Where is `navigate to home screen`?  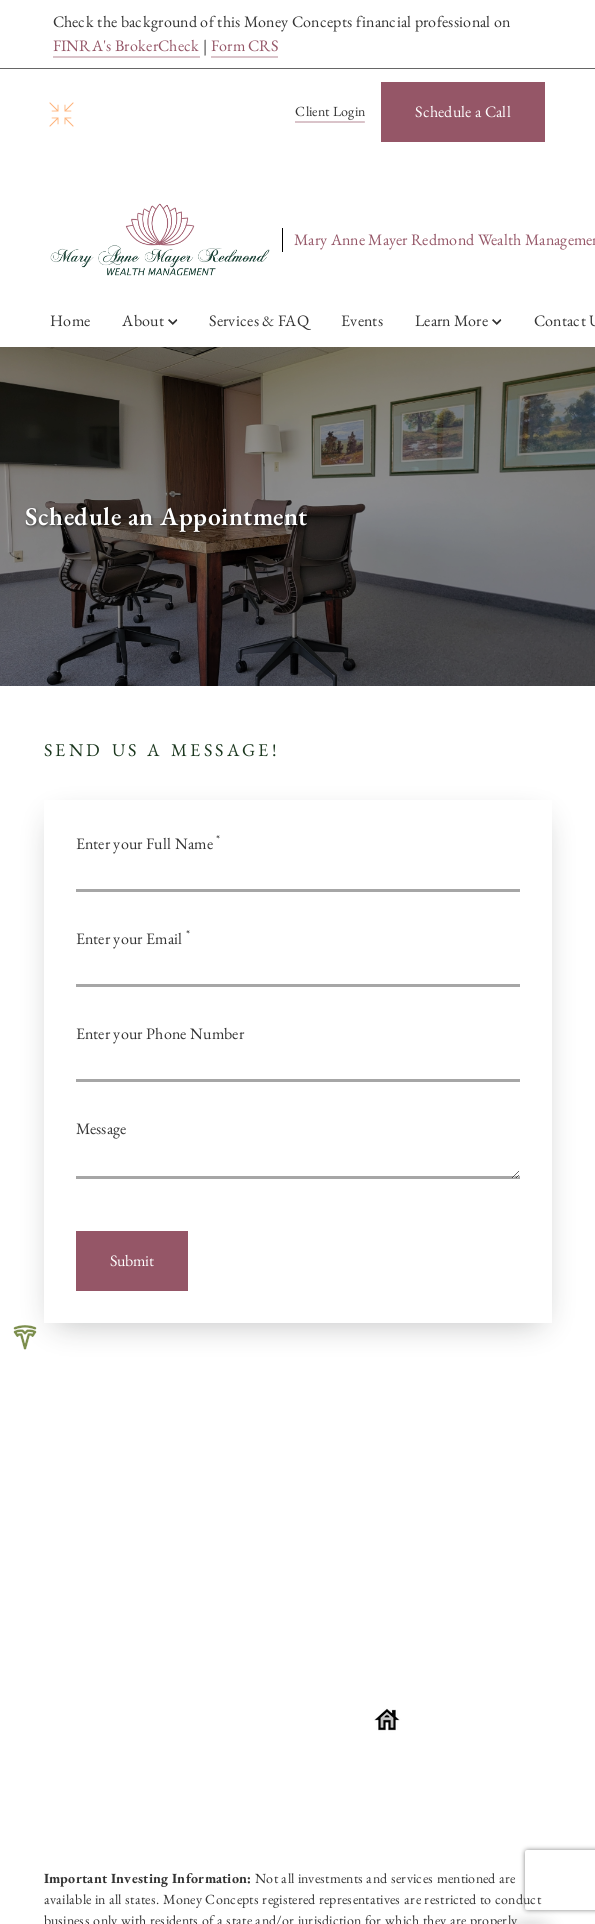
navigate to home screen is located at coordinates (387, 1720).